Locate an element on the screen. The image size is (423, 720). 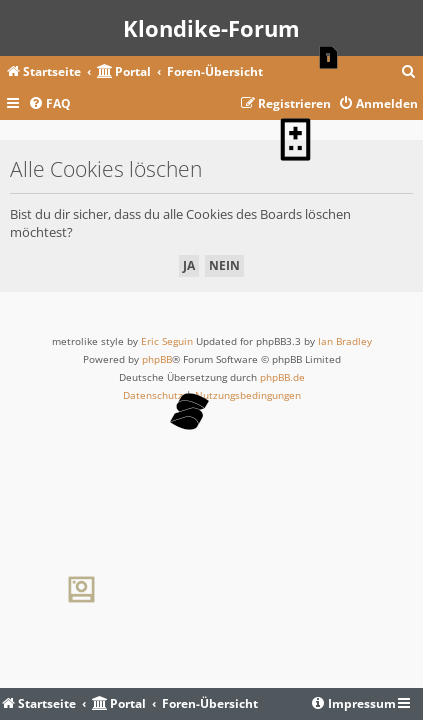
access remote control settings is located at coordinates (295, 139).